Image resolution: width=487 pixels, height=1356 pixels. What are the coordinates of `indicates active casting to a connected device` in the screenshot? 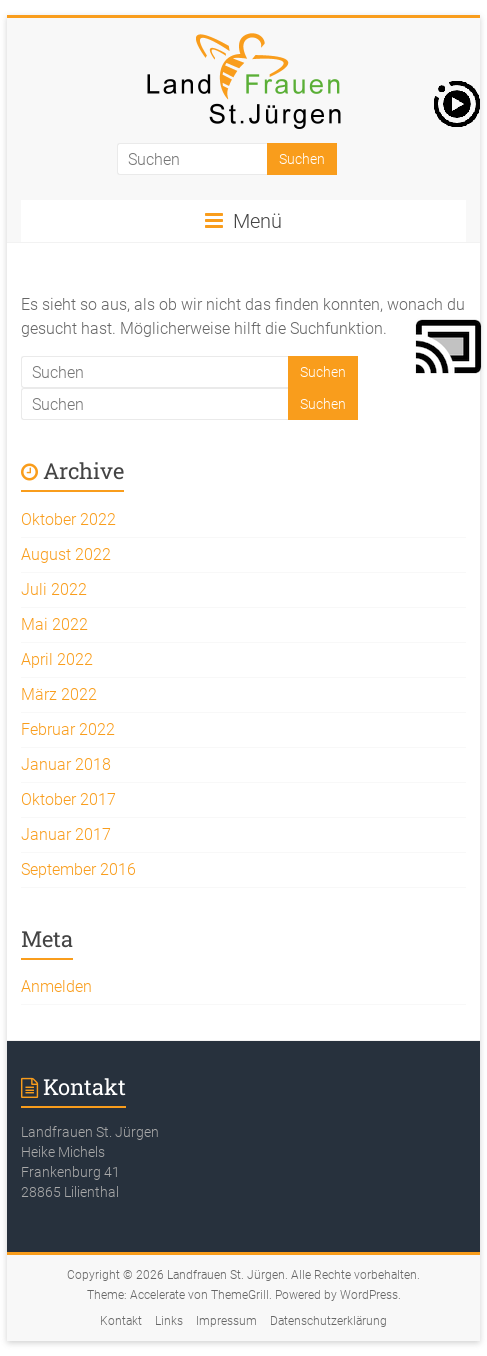 It's located at (448, 346).